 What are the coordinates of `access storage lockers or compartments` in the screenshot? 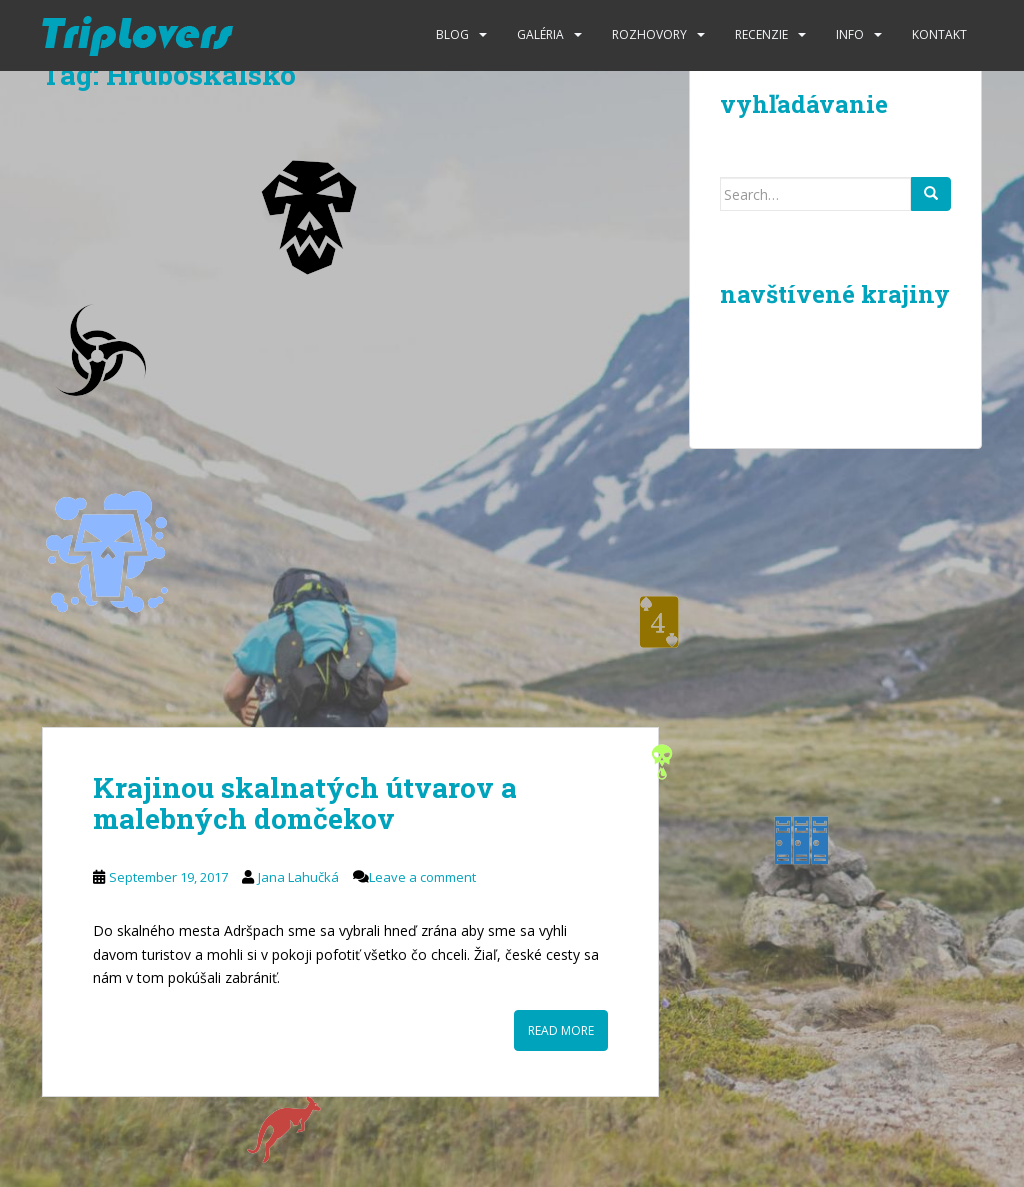 It's located at (801, 837).